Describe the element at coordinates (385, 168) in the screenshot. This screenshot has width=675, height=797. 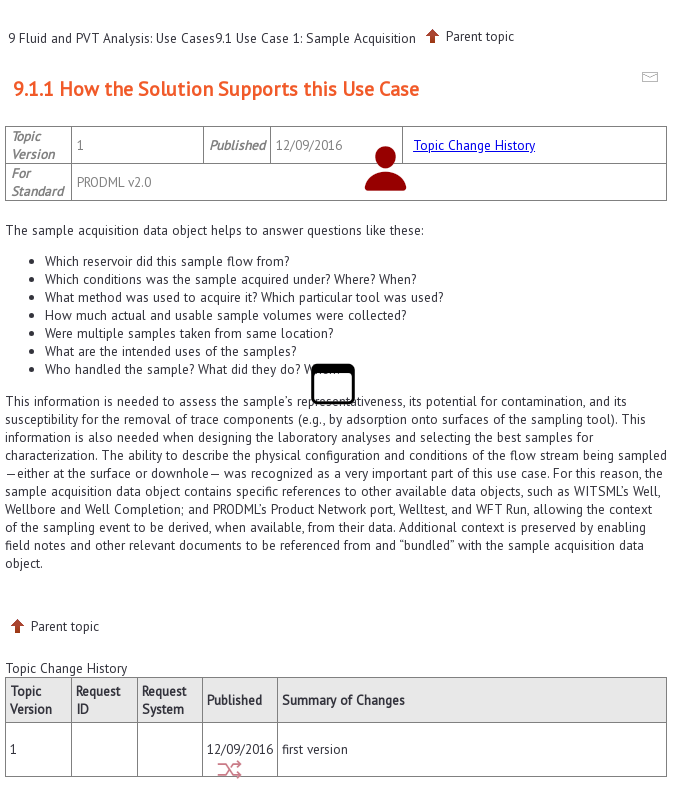
I see `view your profile` at that location.